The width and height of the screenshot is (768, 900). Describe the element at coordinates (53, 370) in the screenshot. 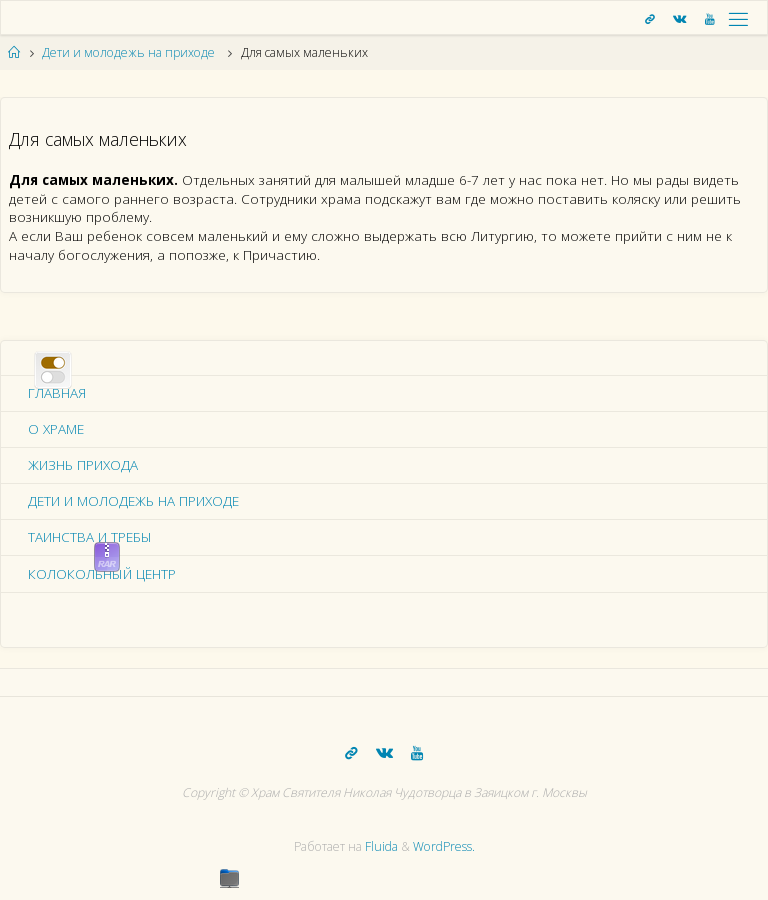

I see `open gnome tweaks to customize desktop settings` at that location.